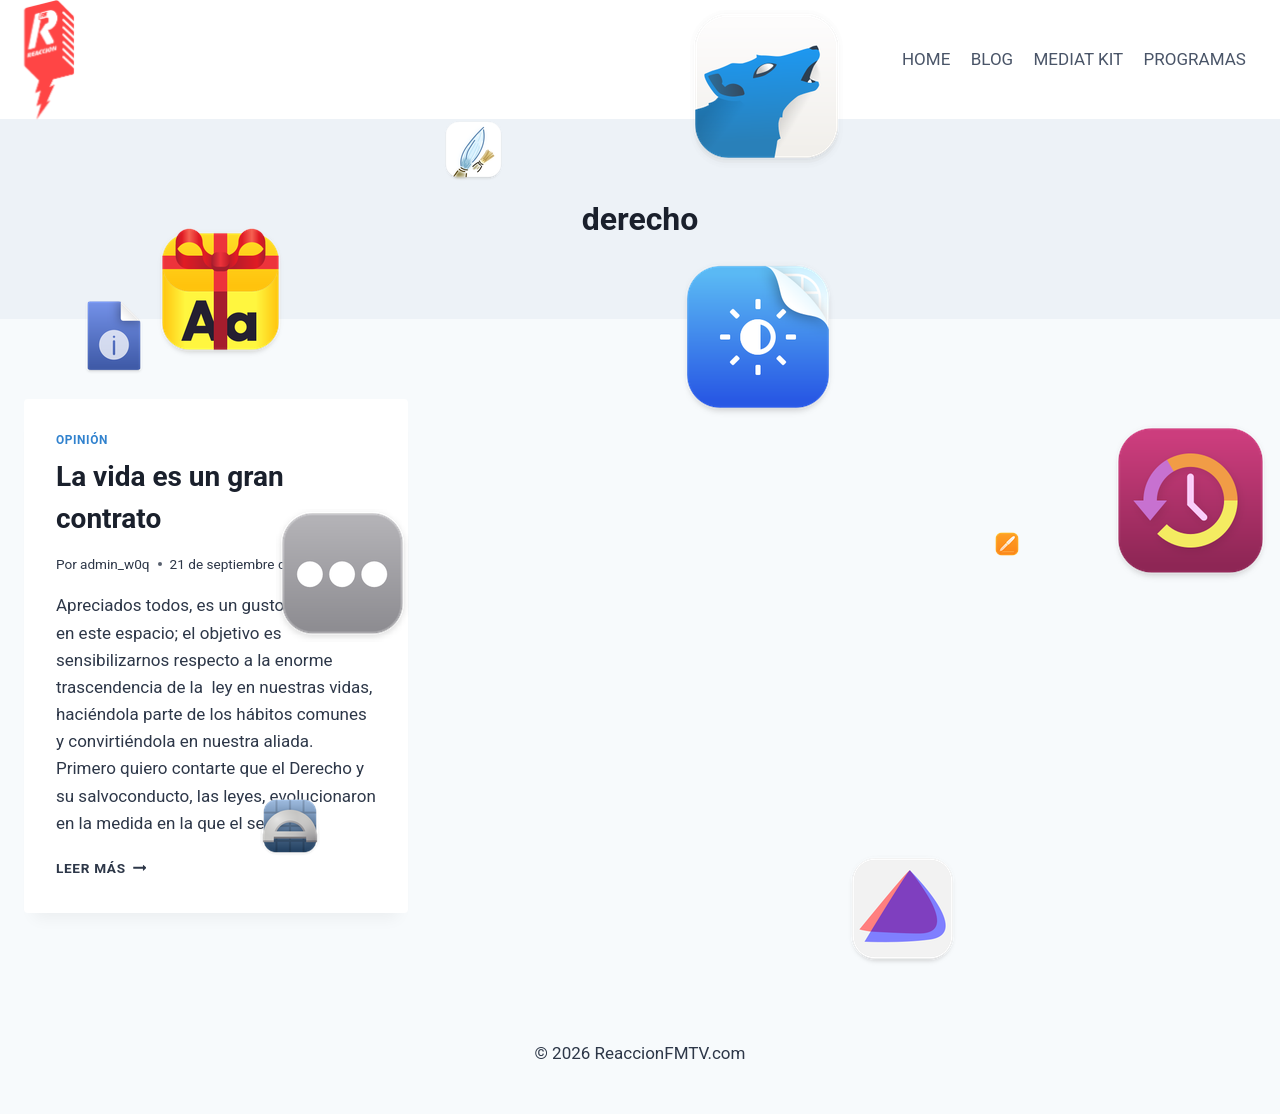 The height and width of the screenshot is (1114, 1280). Describe the element at coordinates (1190, 500) in the screenshot. I see `open pika backup to manage system backups` at that location.